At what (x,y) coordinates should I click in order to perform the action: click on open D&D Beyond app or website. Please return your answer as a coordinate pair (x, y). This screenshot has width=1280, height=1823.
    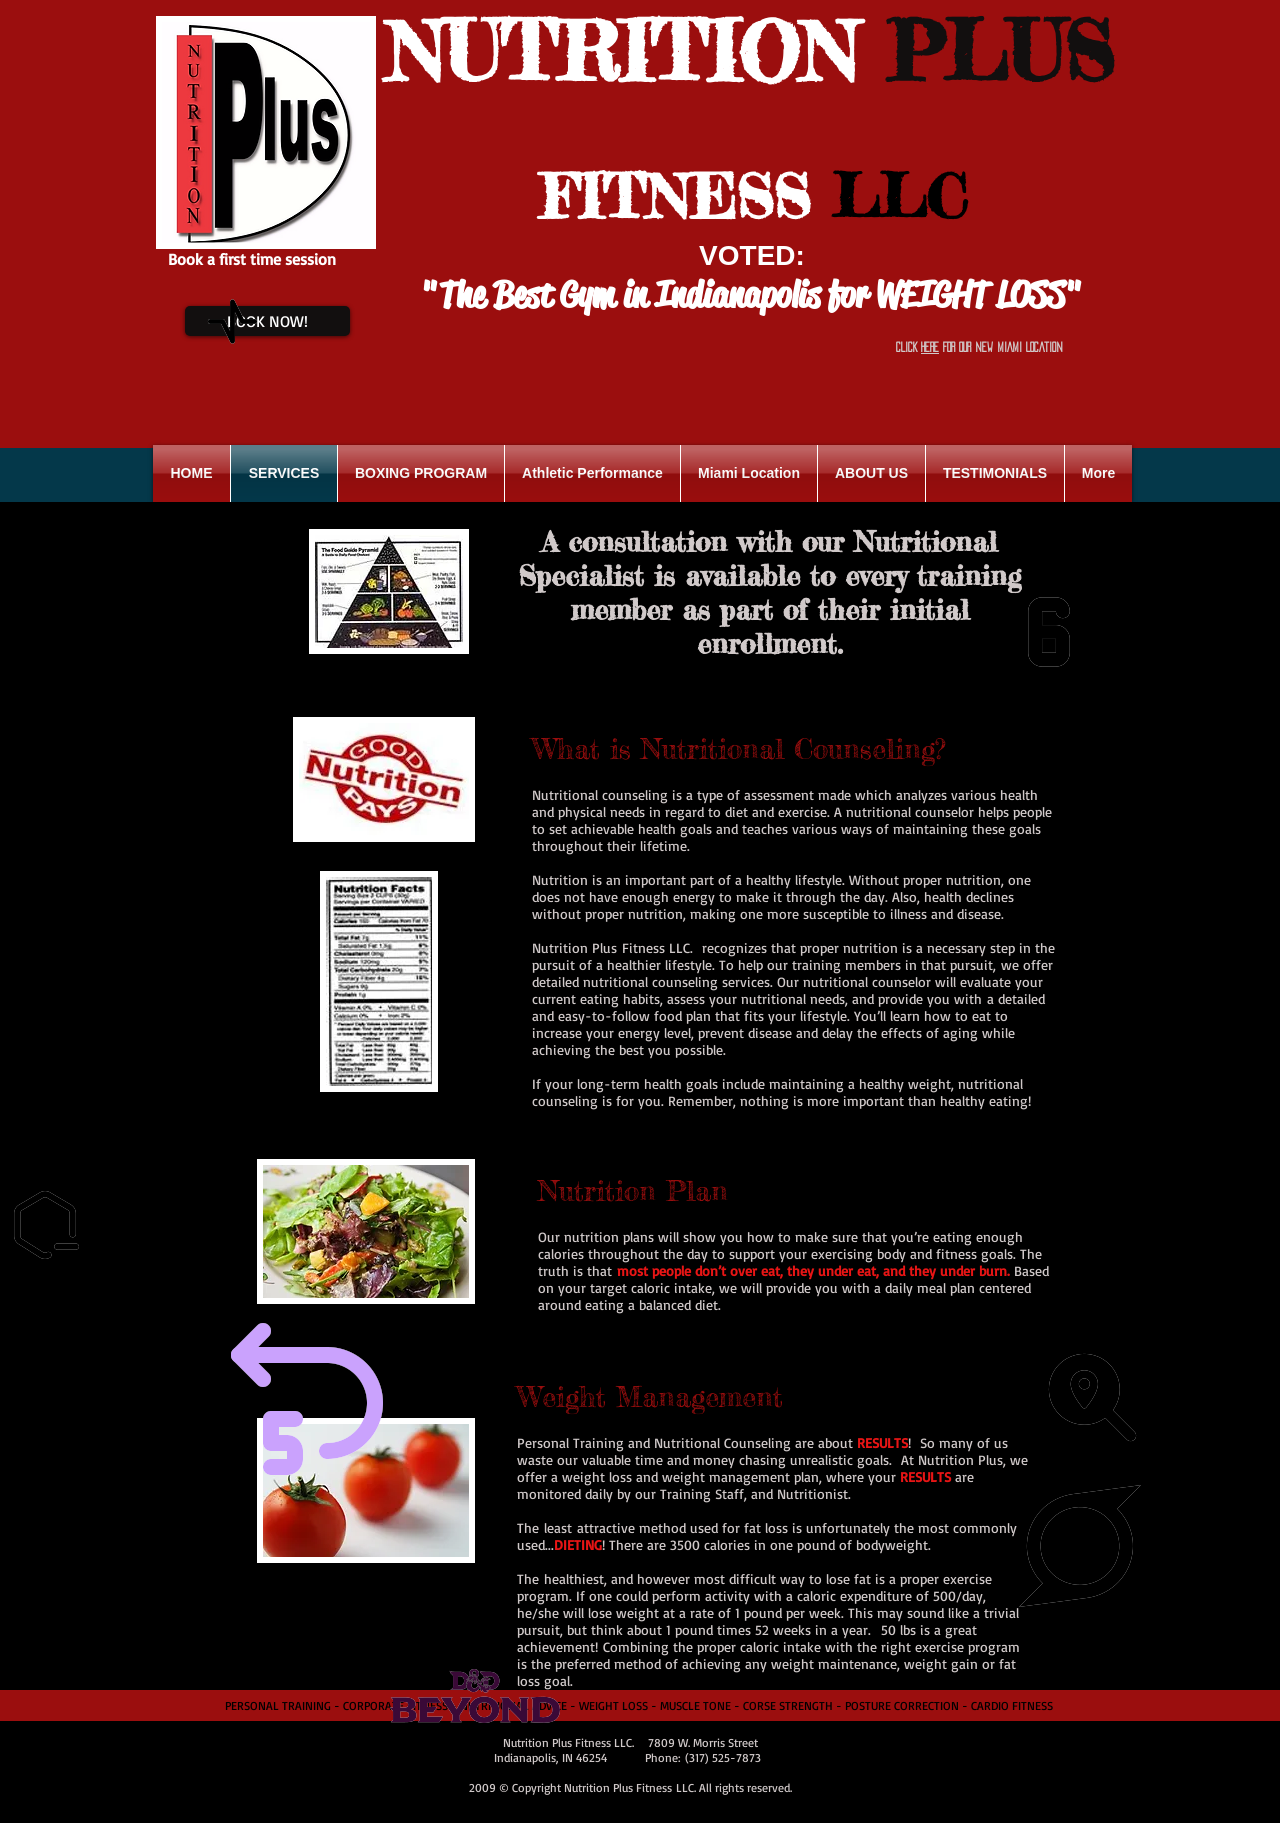
    Looking at the image, I should click on (475, 1696).